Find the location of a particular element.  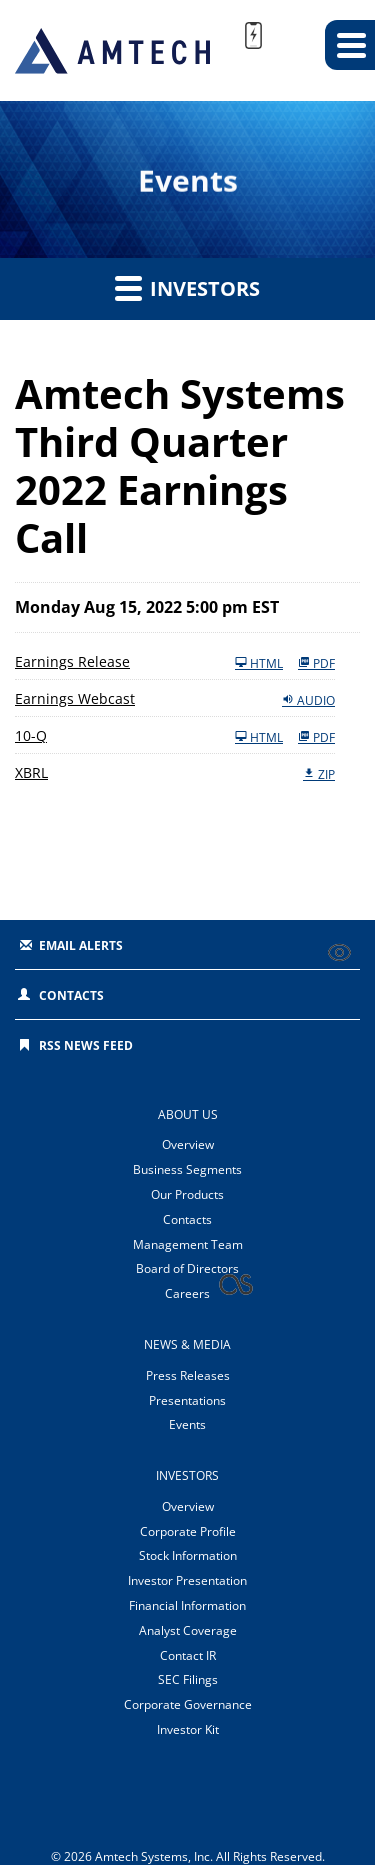

connect your last.fm account is located at coordinates (236, 1282).